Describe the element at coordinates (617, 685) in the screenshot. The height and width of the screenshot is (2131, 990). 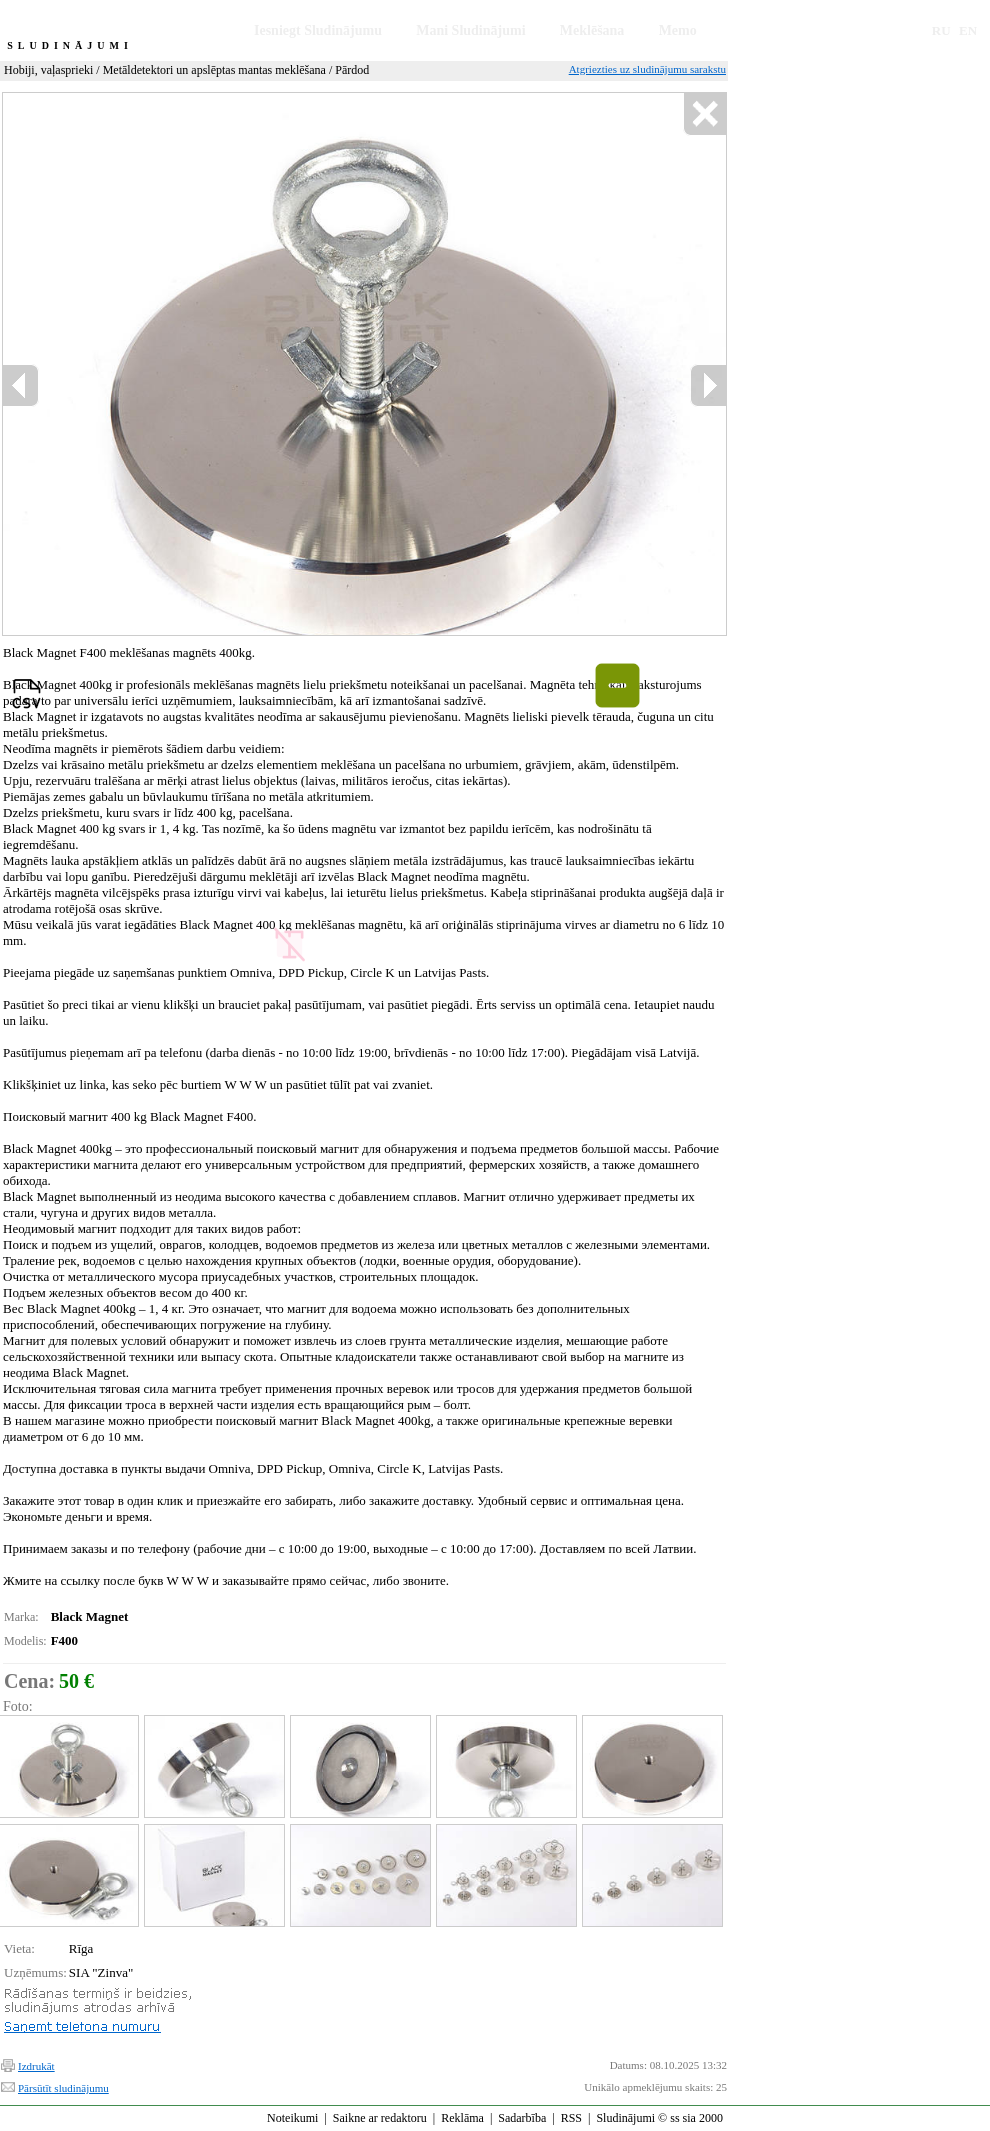
I see `remove an item from a list` at that location.